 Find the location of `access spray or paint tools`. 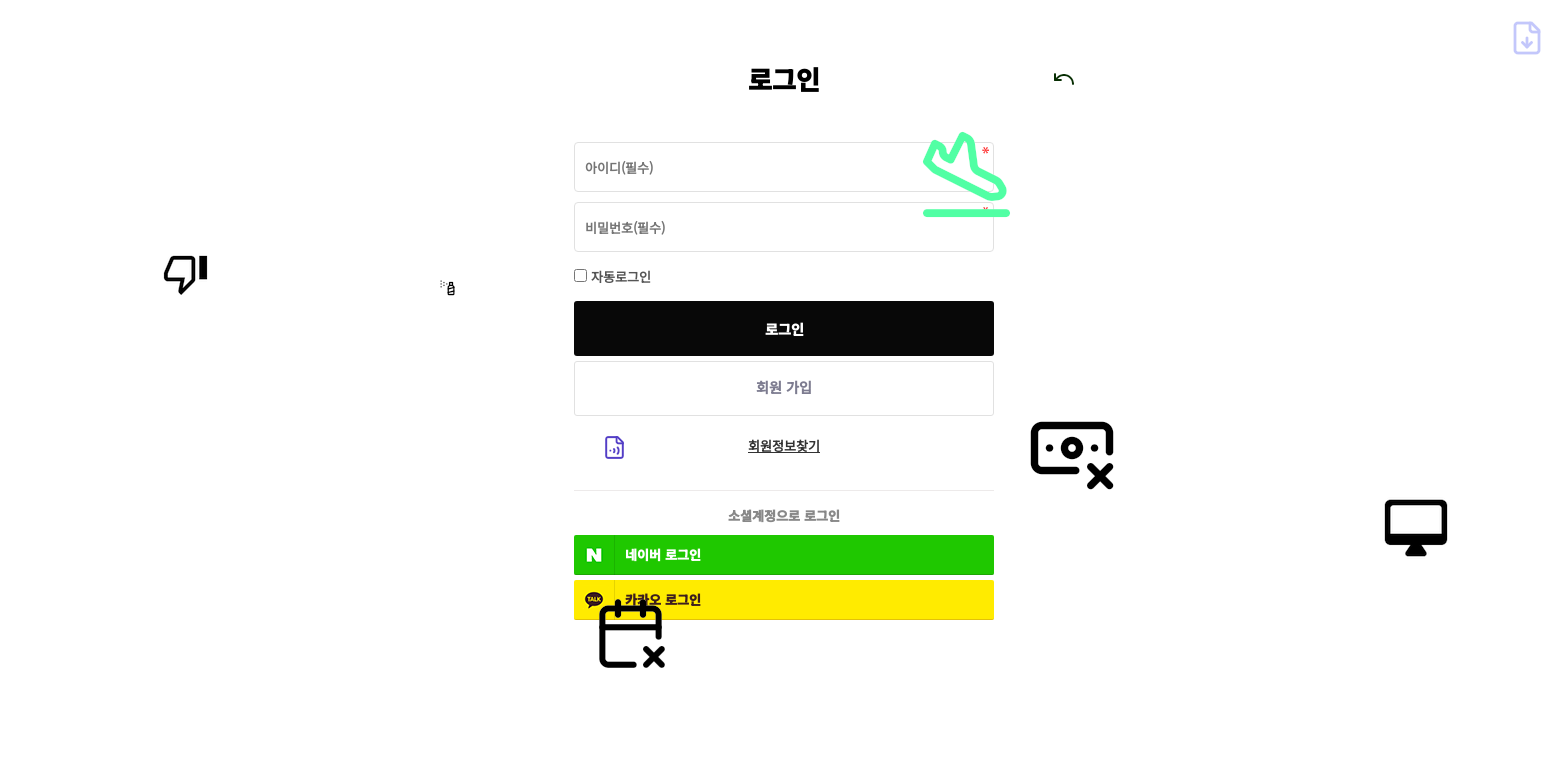

access spray or paint tools is located at coordinates (447, 287).